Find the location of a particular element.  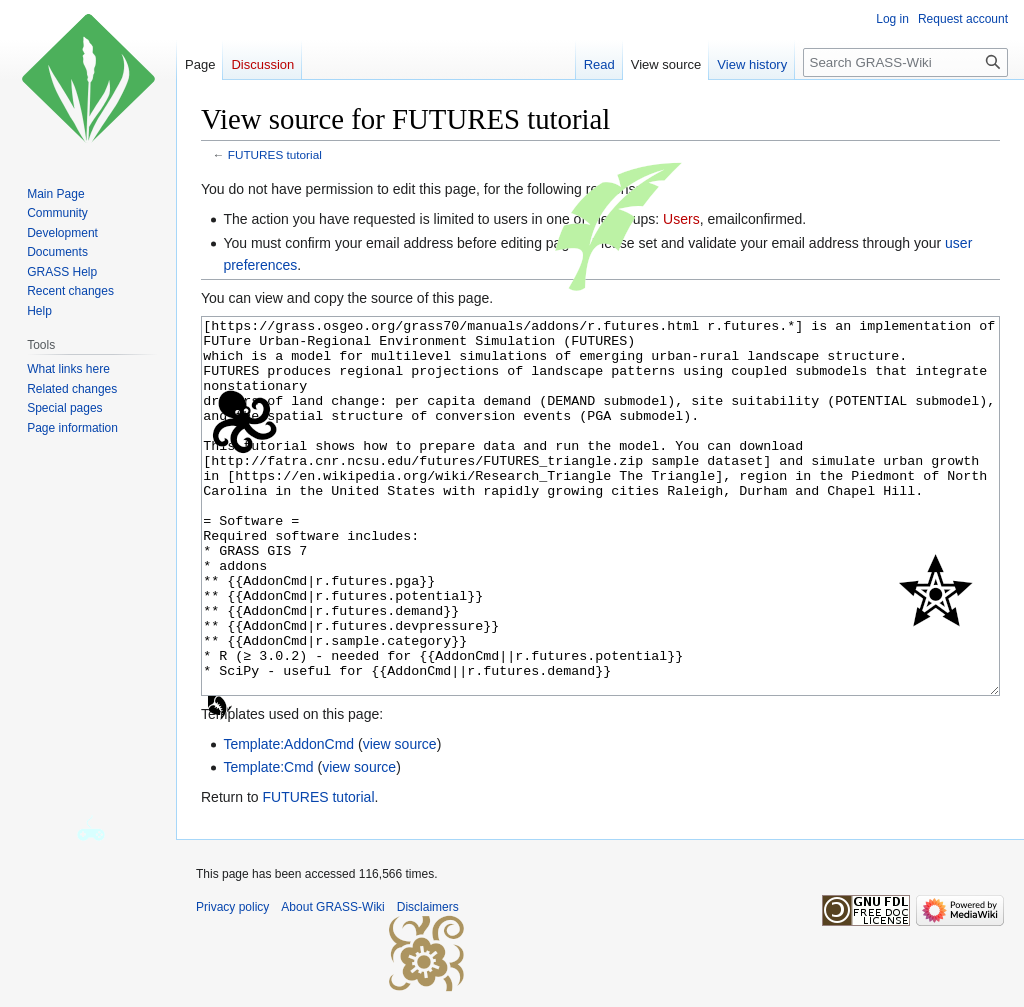

decorative floral element for game UI is located at coordinates (426, 953).